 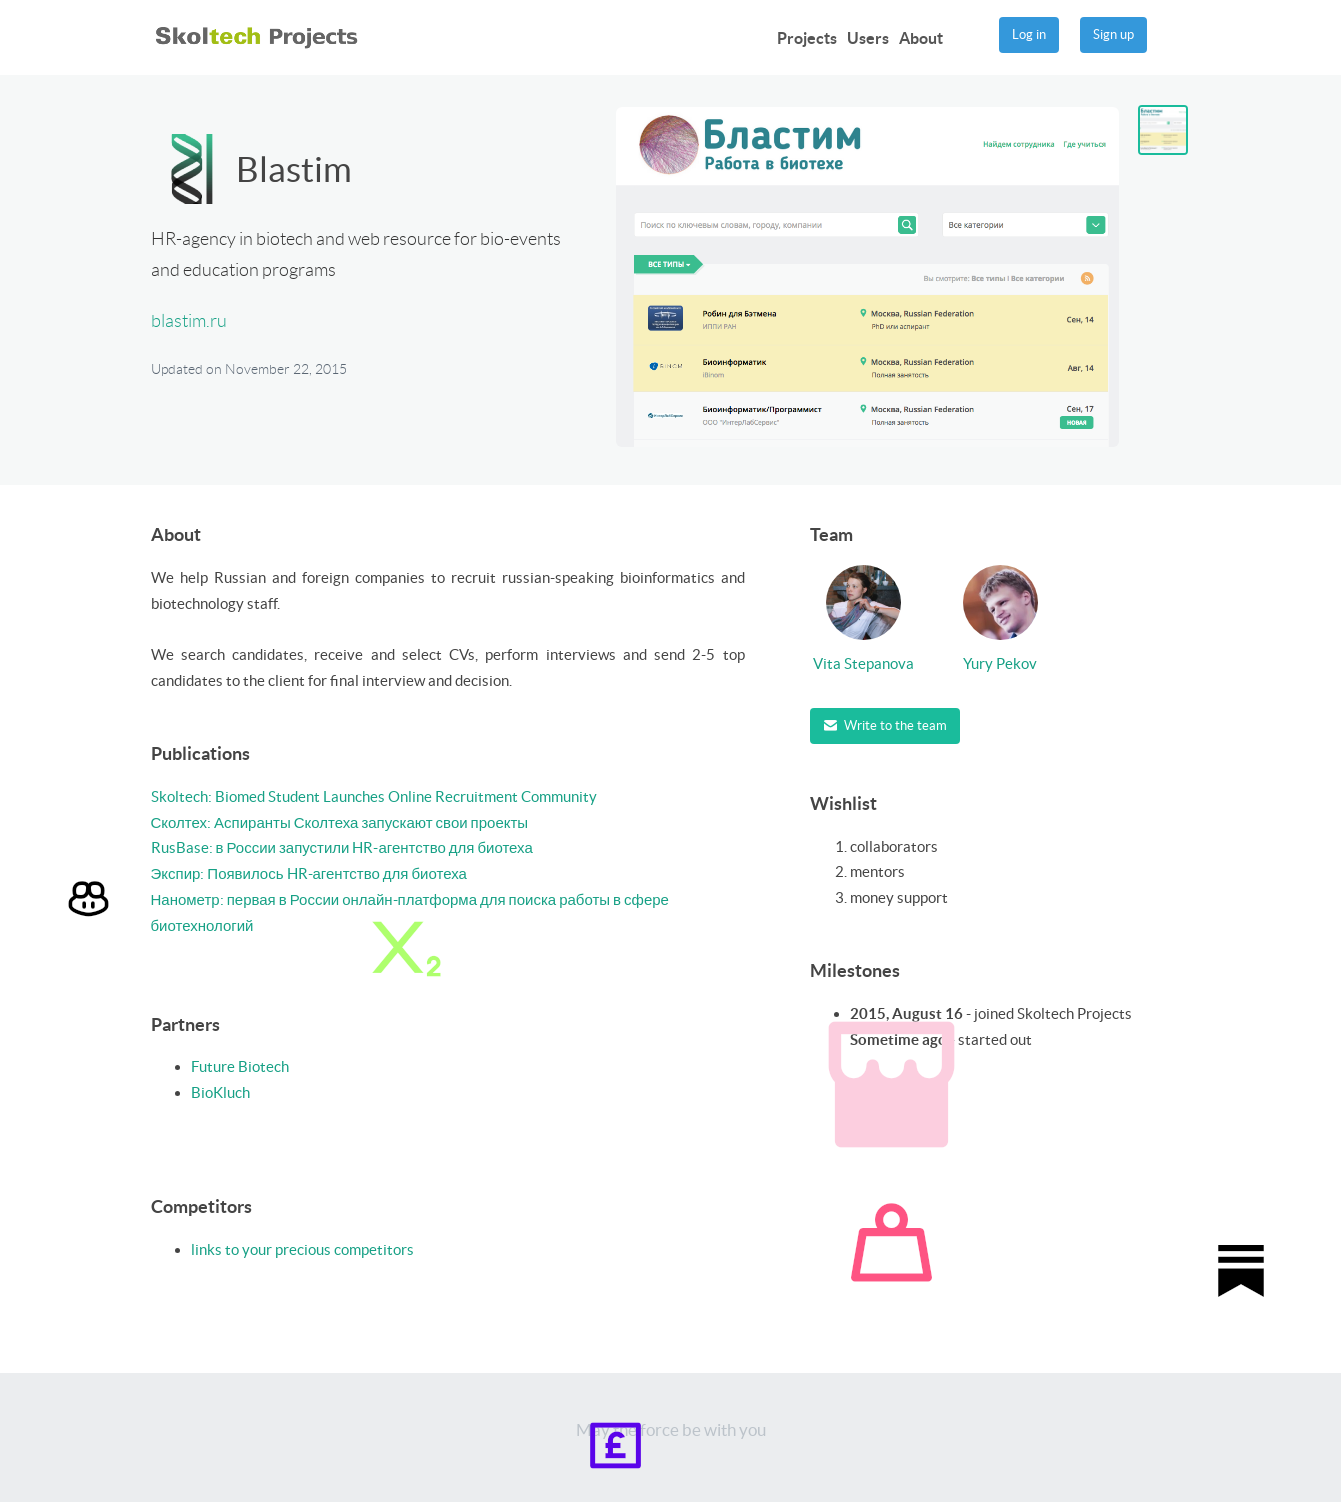 What do you see at coordinates (891, 1244) in the screenshot?
I see `view item weight or mass` at bounding box center [891, 1244].